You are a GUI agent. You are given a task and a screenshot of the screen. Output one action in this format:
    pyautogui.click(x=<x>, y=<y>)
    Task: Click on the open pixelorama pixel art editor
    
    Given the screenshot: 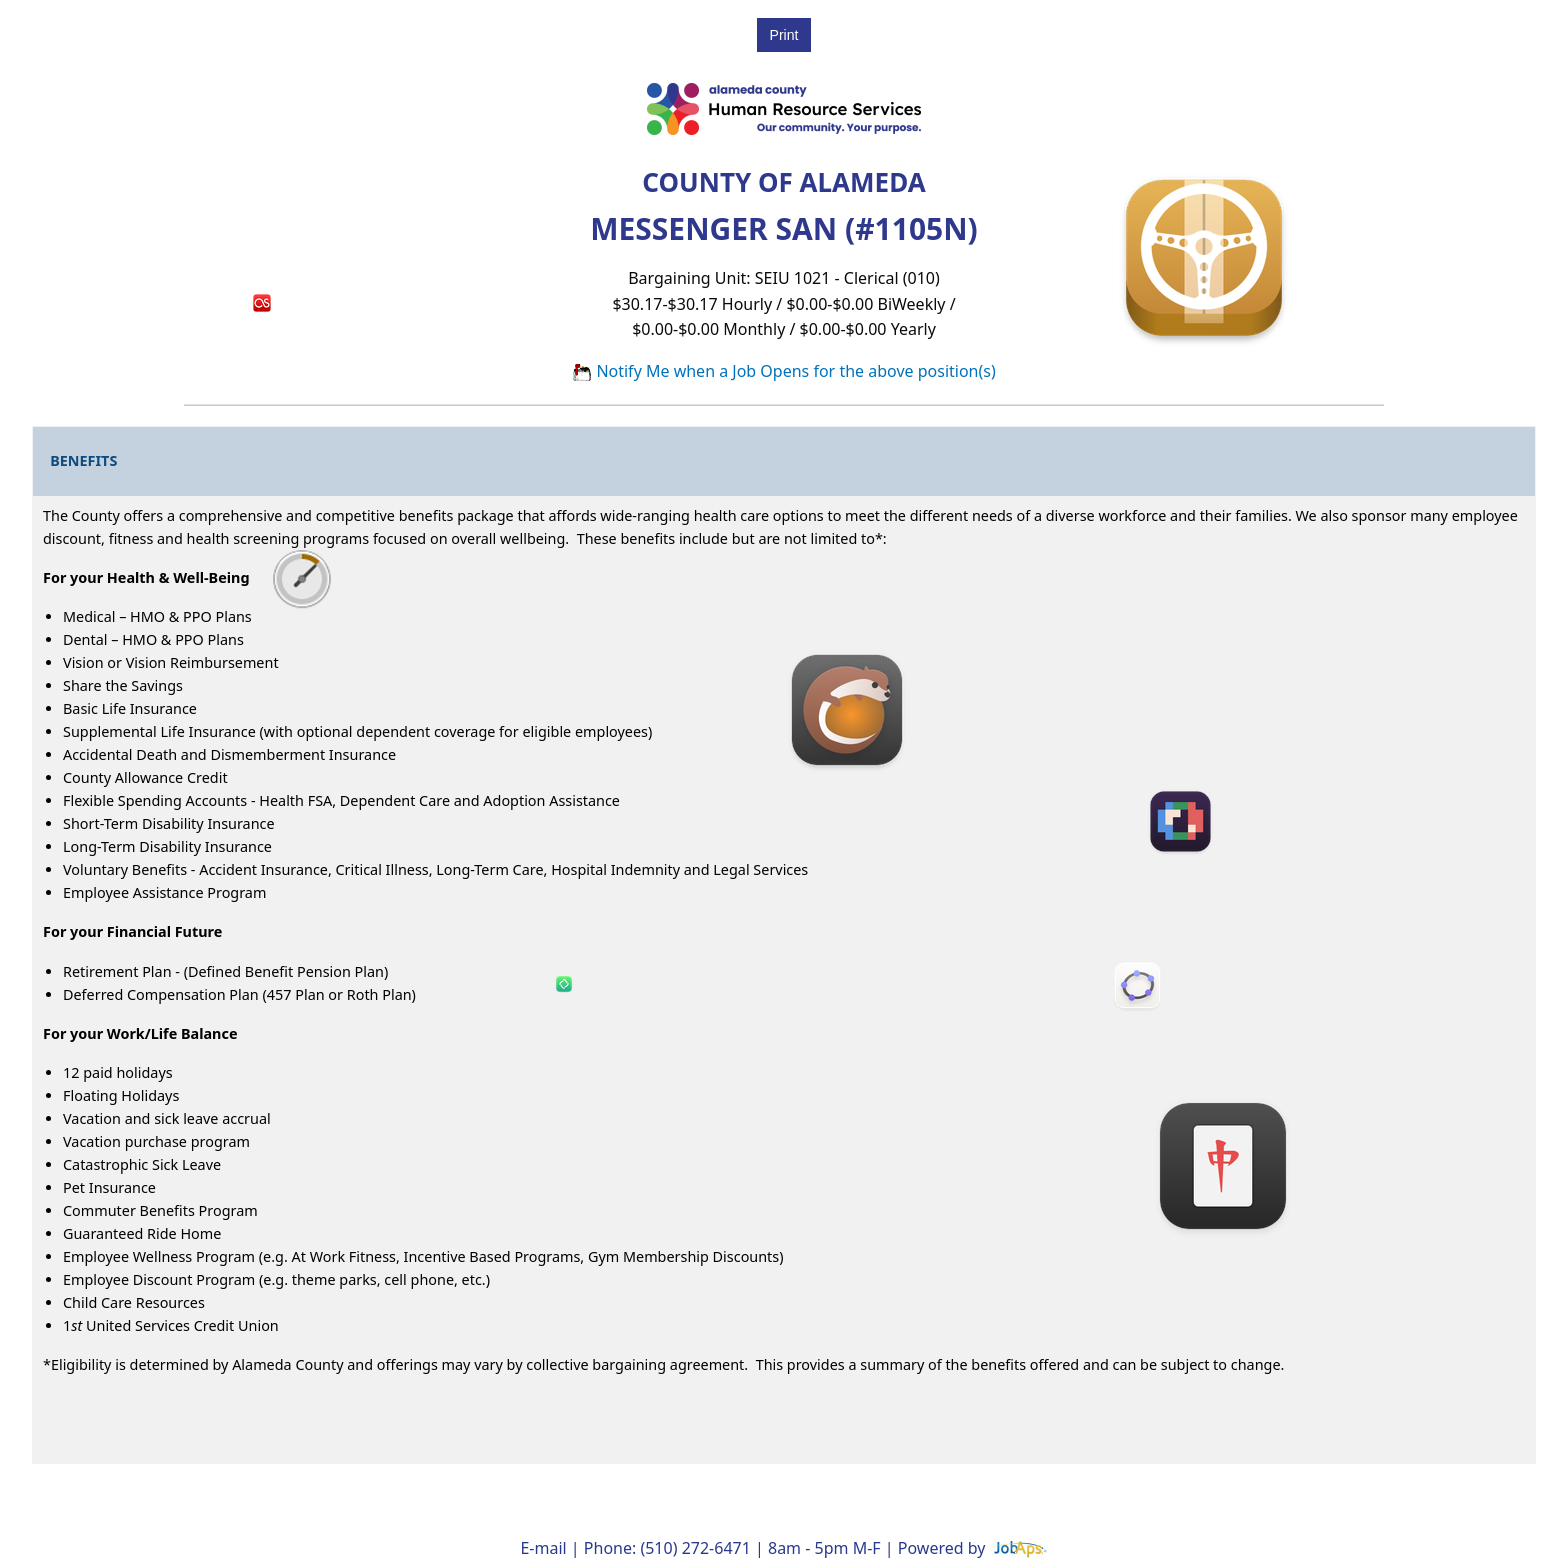 What is the action you would take?
    pyautogui.click(x=1180, y=821)
    